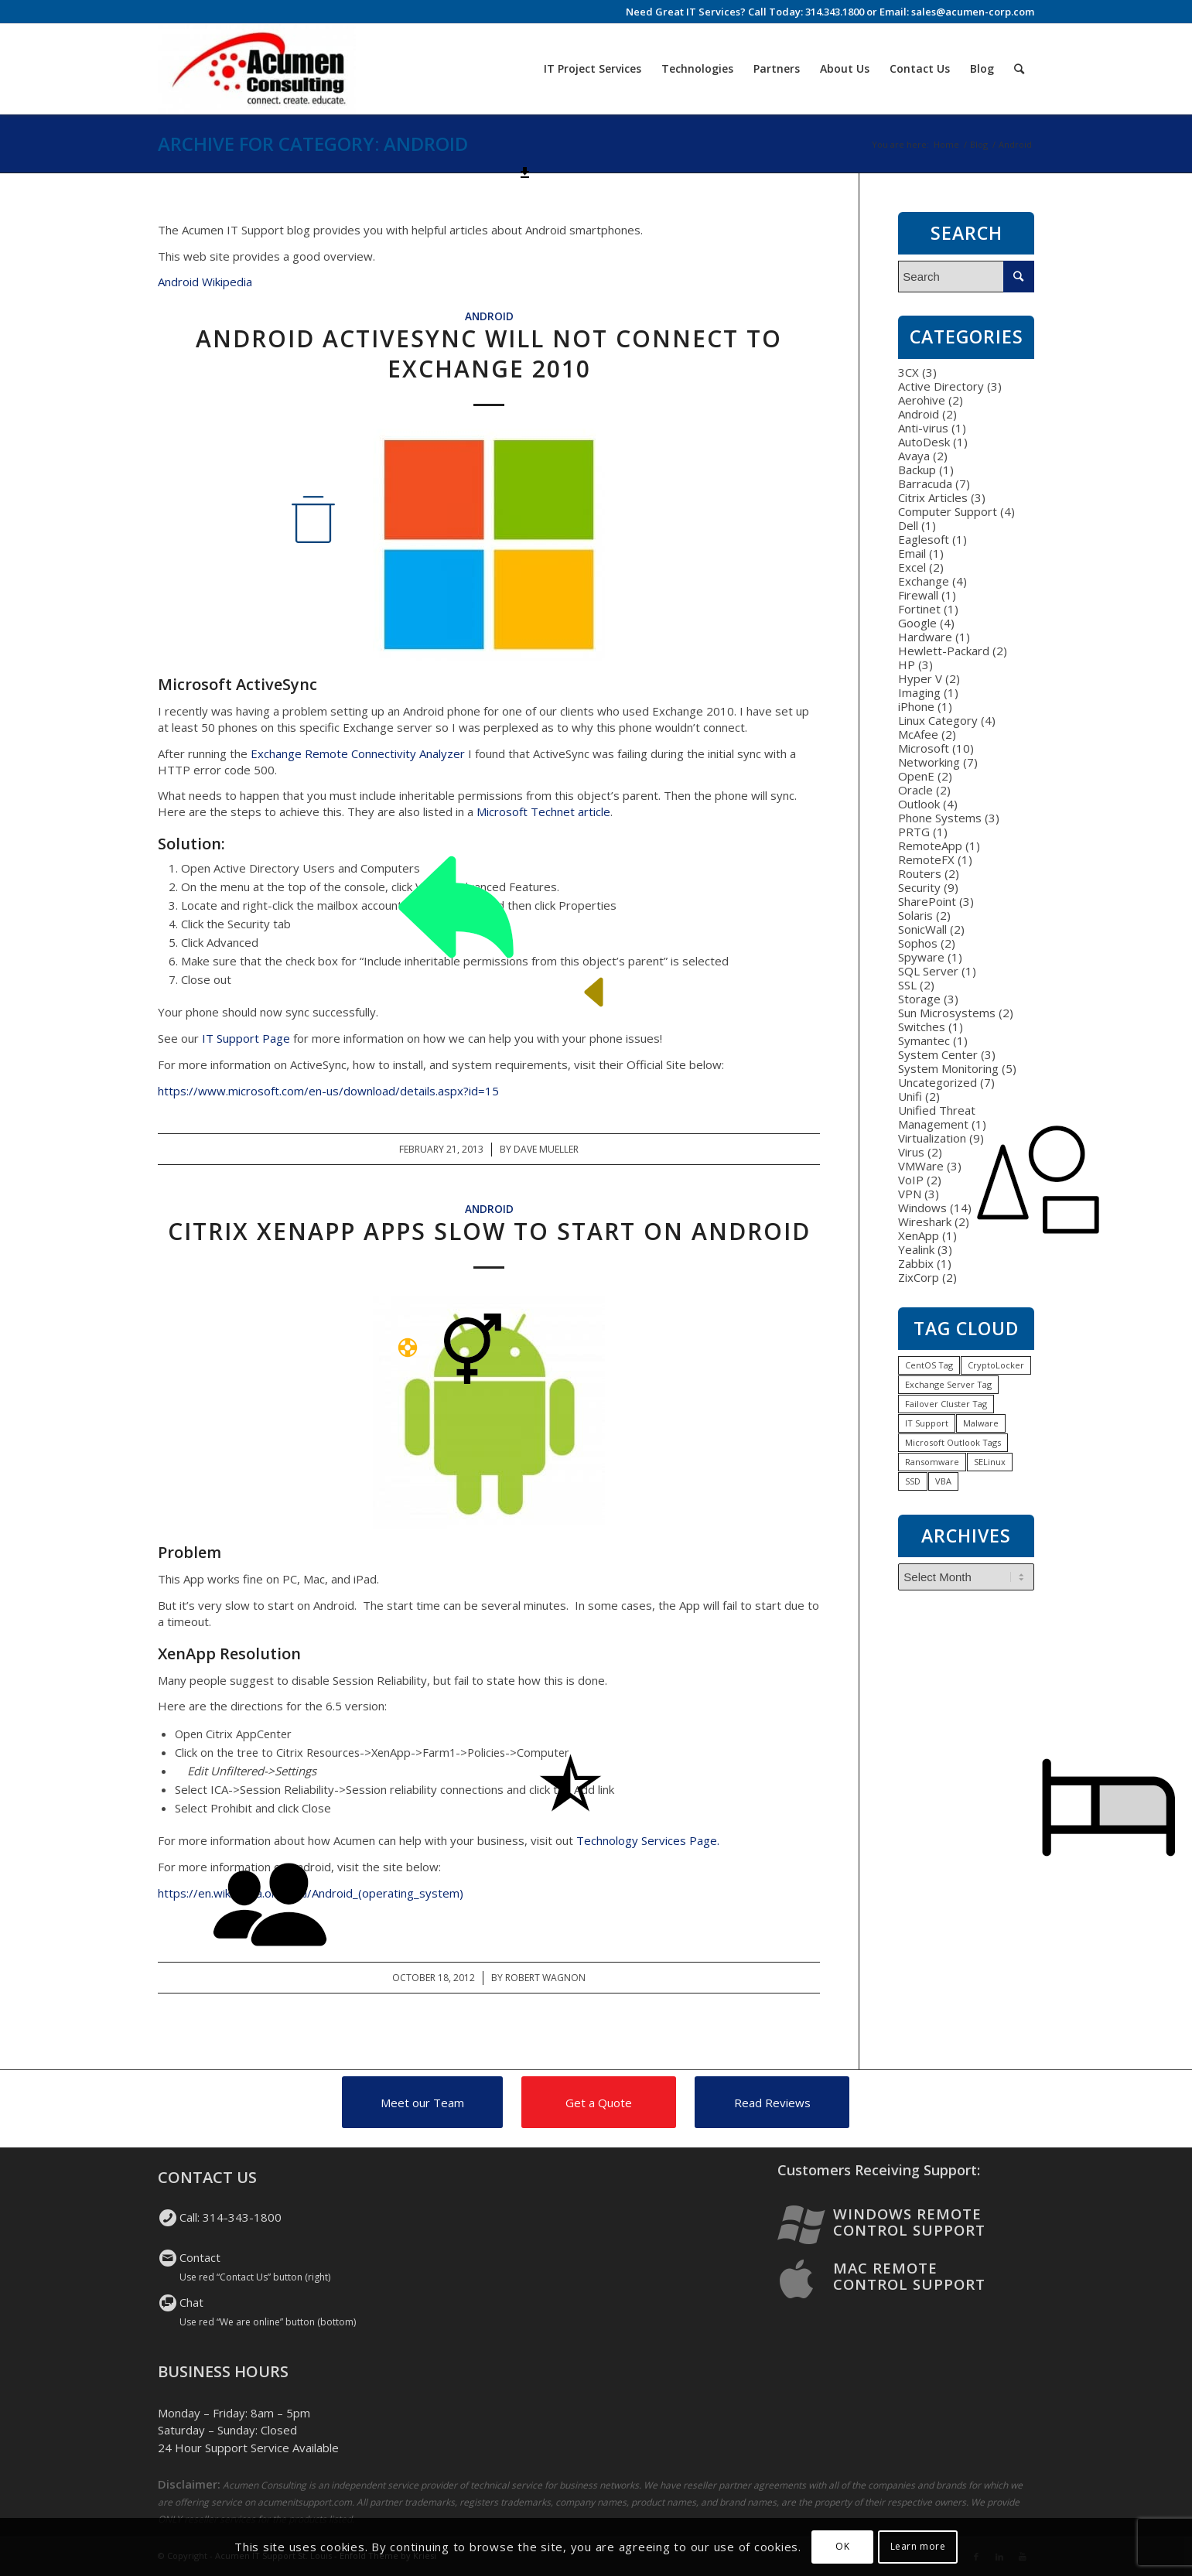 This screenshot has height=2576, width=1192. I want to click on access help or support center, so click(408, 1348).